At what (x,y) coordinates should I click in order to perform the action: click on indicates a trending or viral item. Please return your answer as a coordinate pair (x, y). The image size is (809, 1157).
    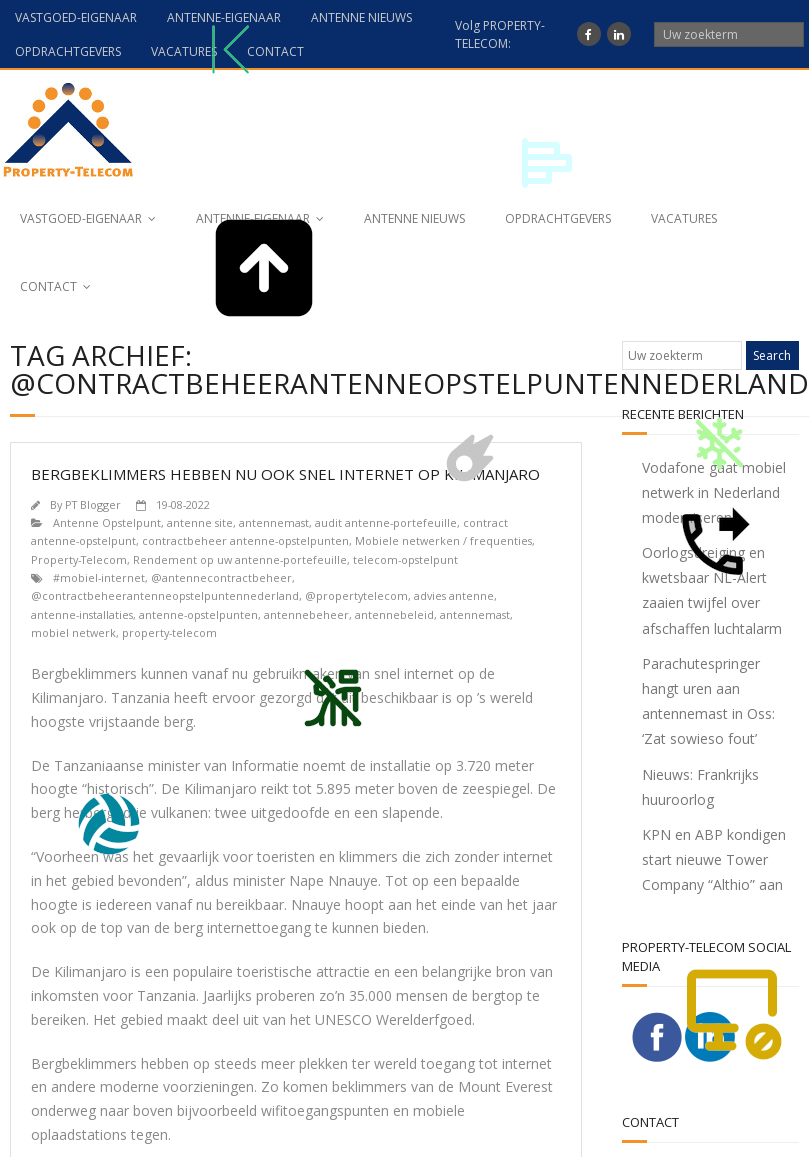
    Looking at the image, I should click on (470, 458).